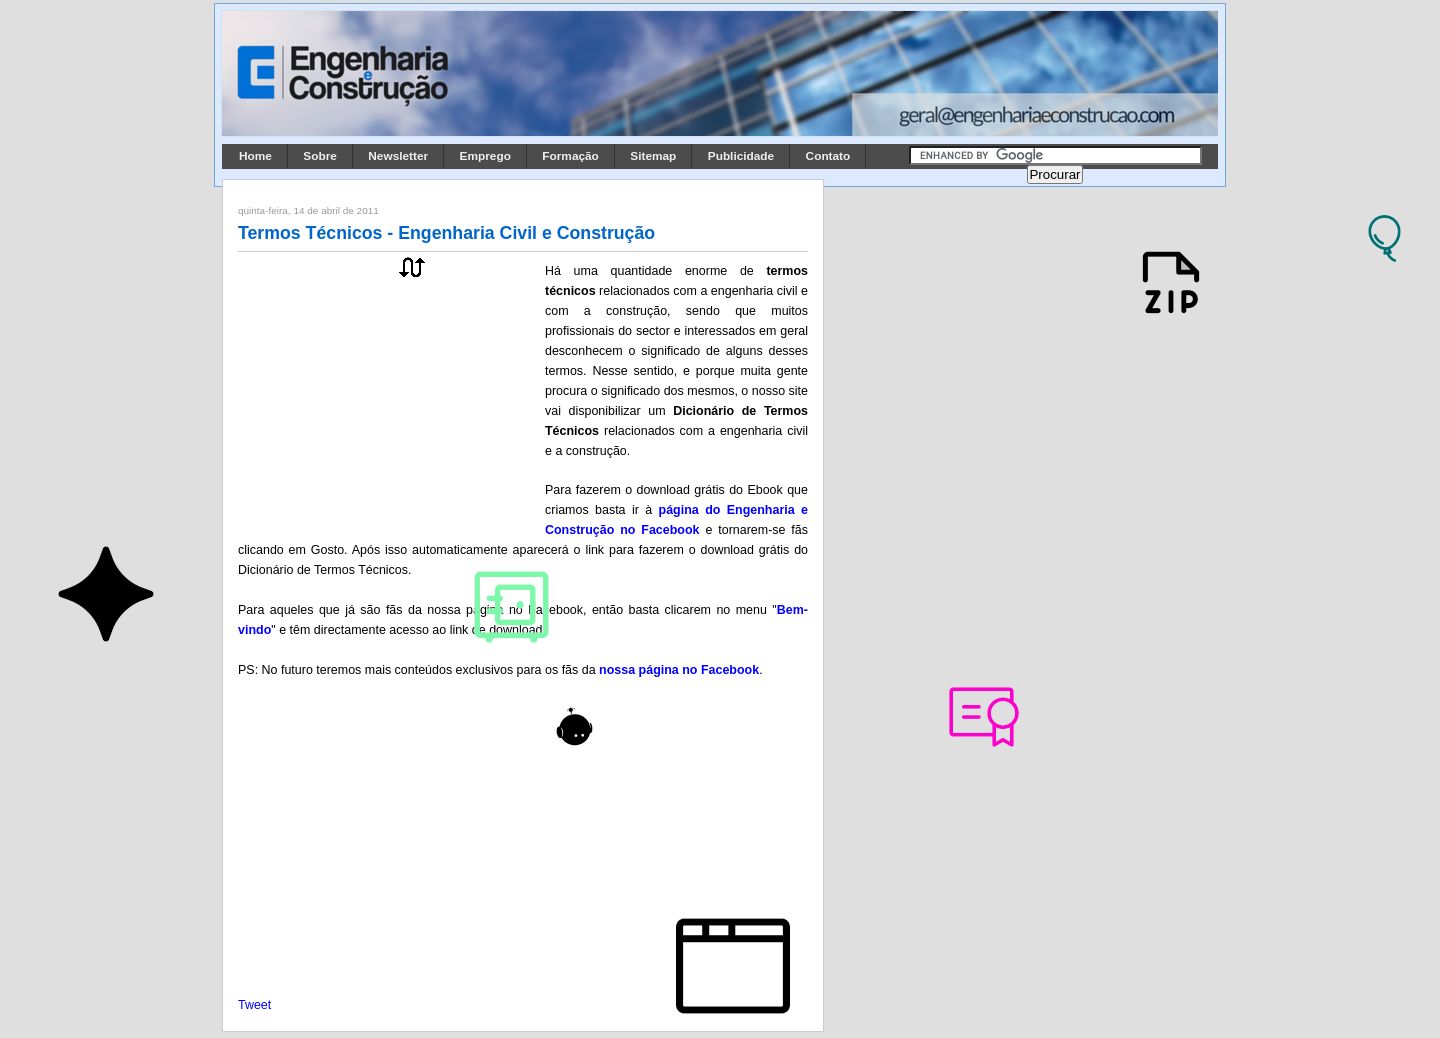 The image size is (1440, 1038). I want to click on access fiscal host settings, so click(511, 608).